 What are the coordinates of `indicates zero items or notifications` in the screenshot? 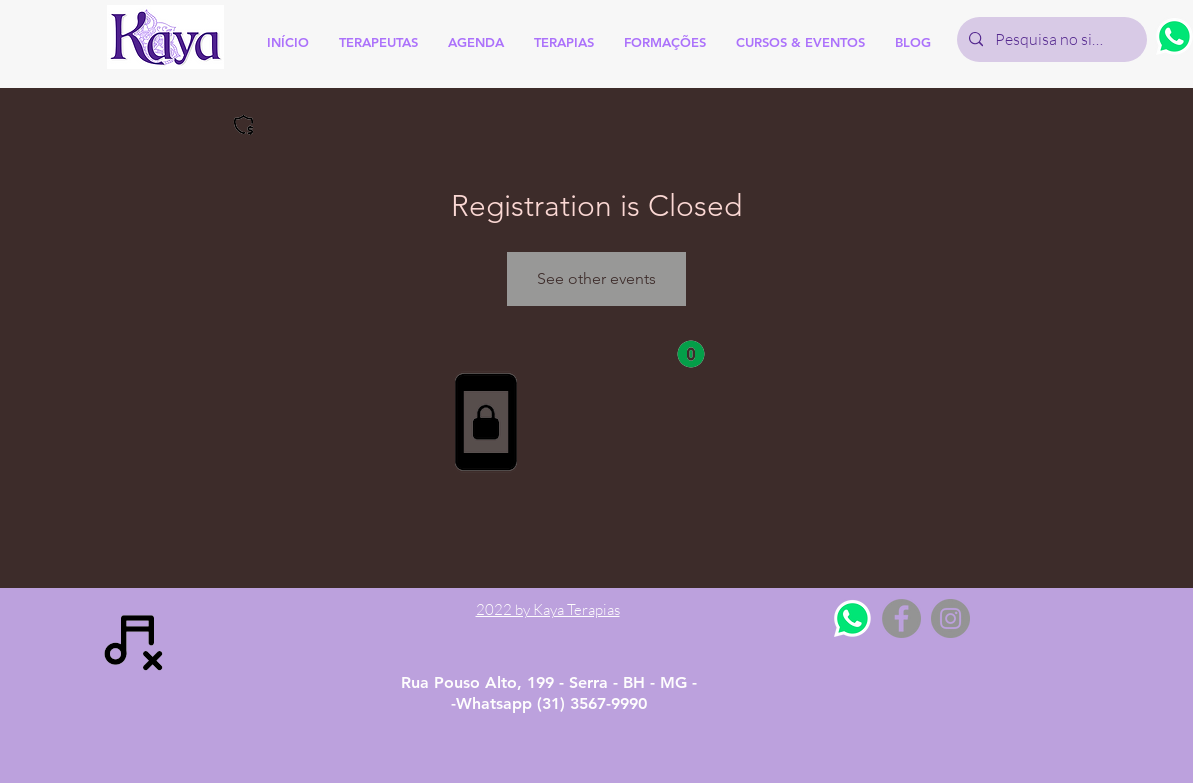 It's located at (691, 354).